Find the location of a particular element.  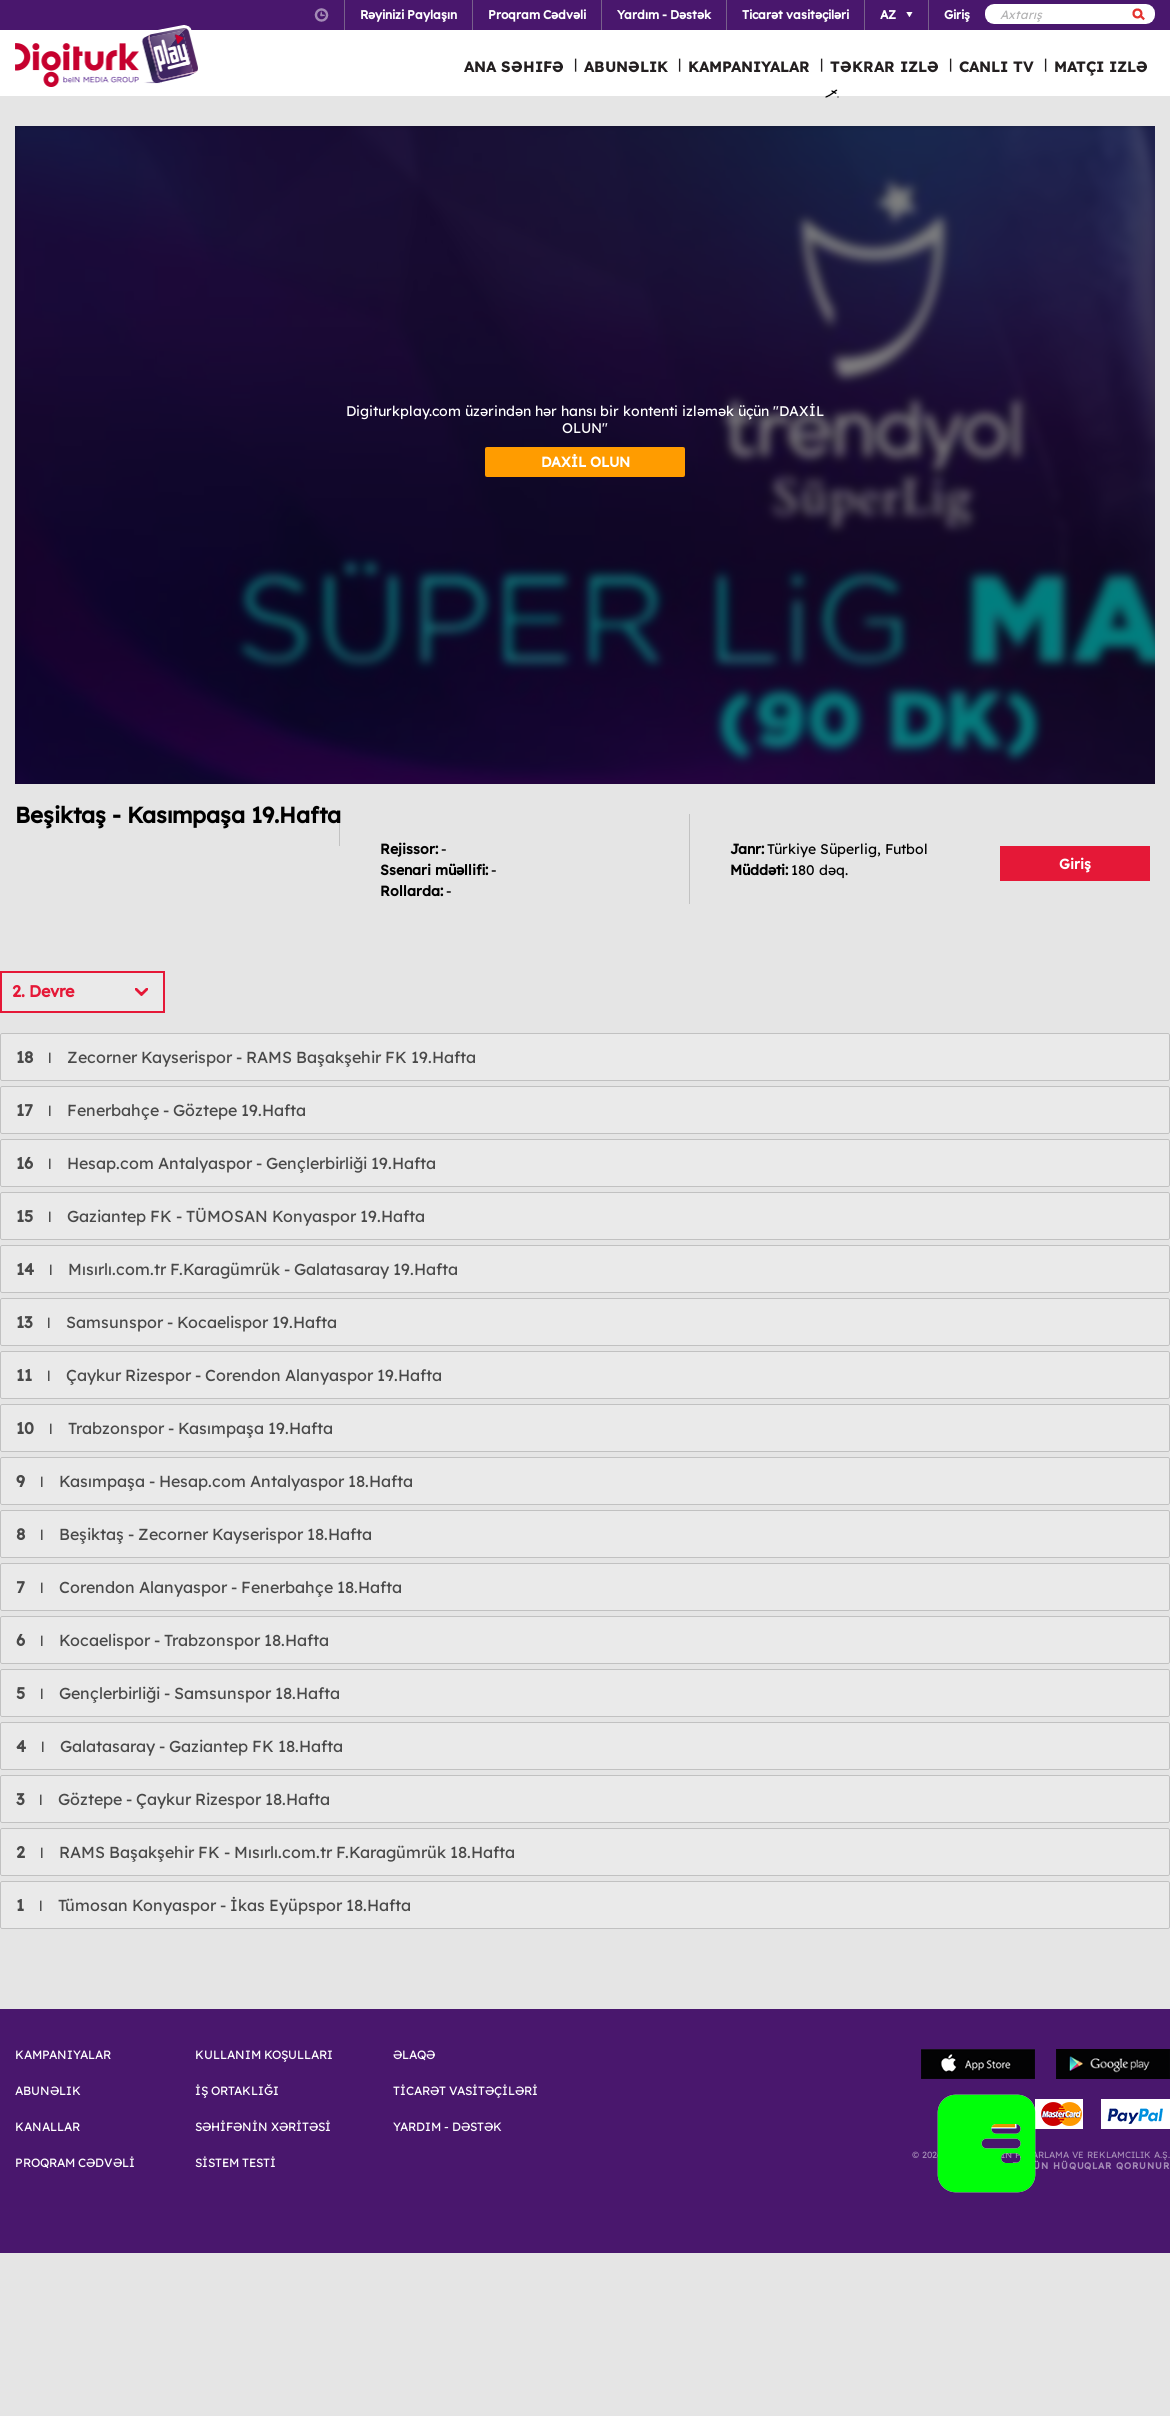

align content to the right center is located at coordinates (986, 2143).